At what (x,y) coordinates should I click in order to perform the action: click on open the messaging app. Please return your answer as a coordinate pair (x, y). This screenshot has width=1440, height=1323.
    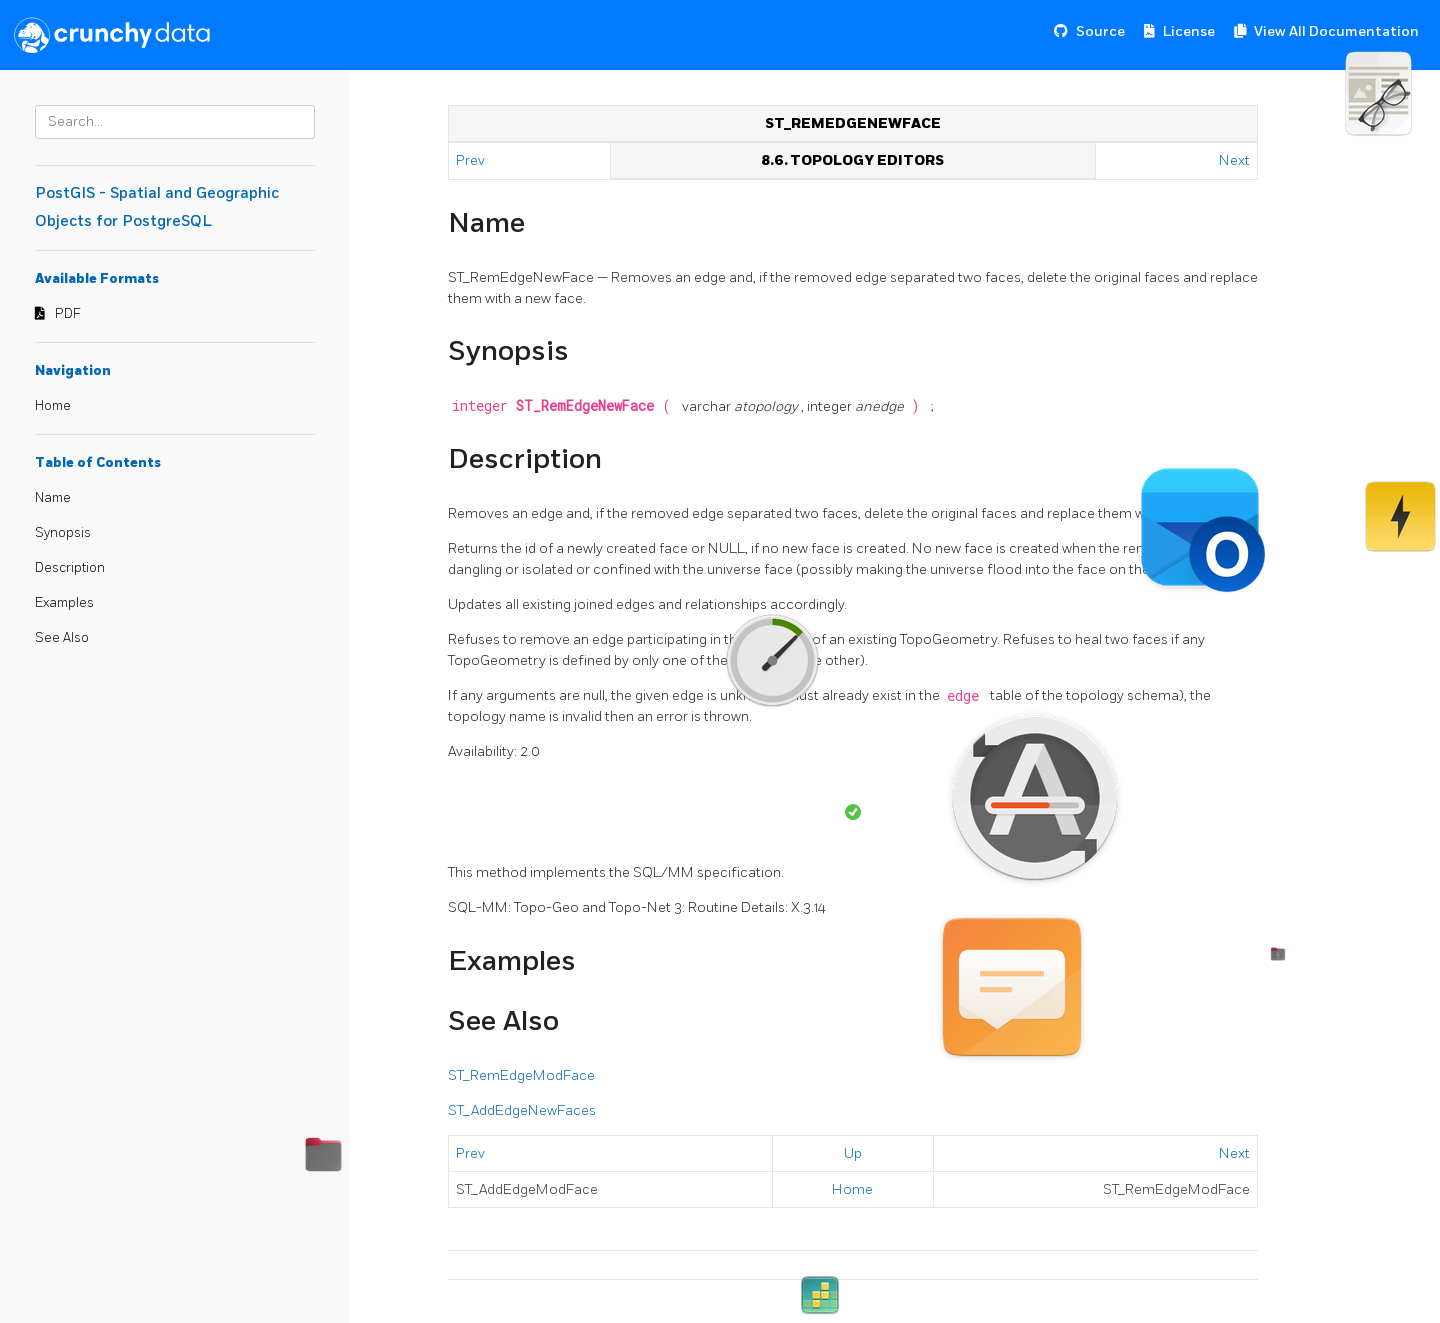
    Looking at the image, I should click on (1012, 987).